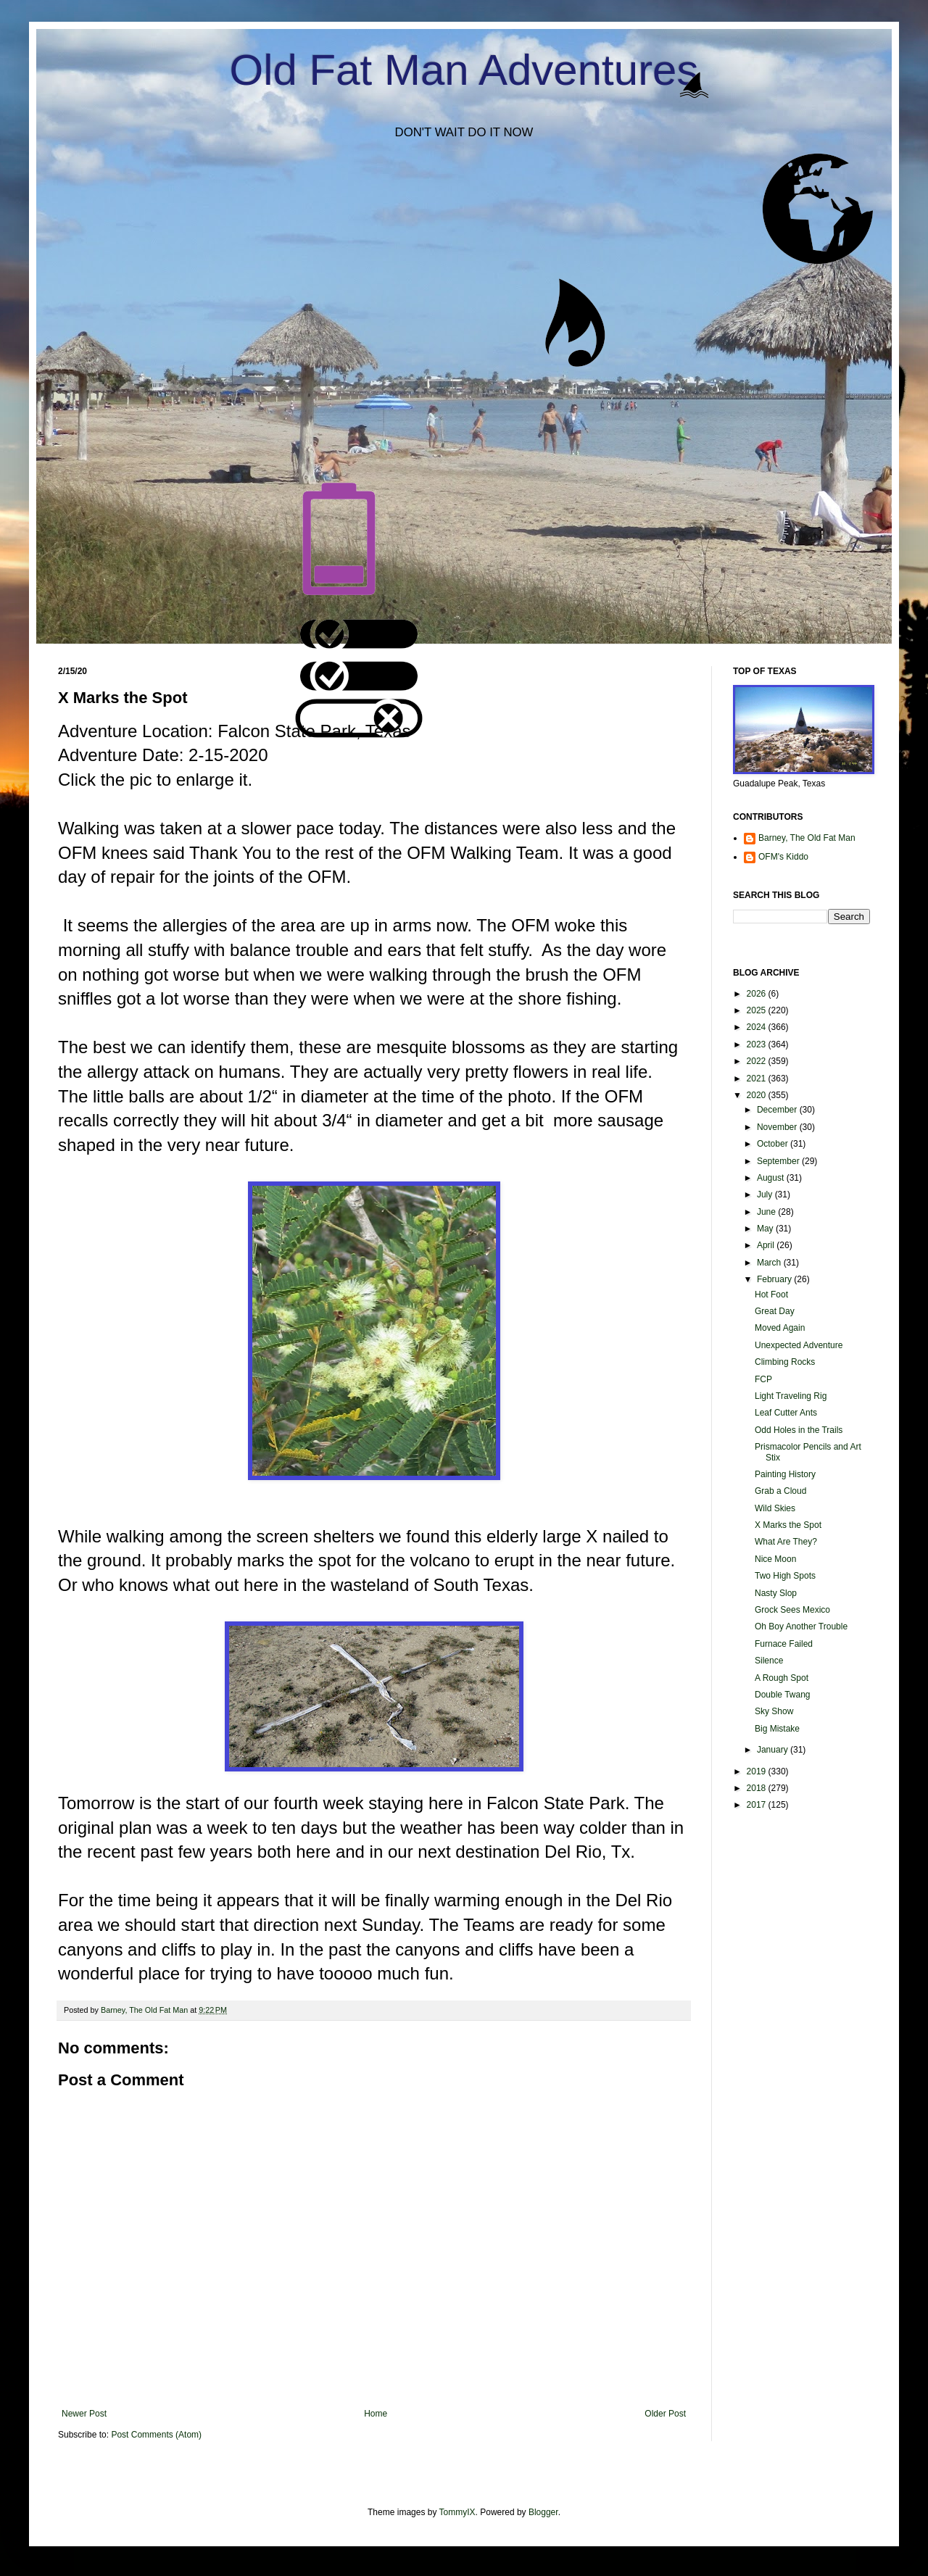  I want to click on adjust settings with multiple toggle switches, so click(359, 678).